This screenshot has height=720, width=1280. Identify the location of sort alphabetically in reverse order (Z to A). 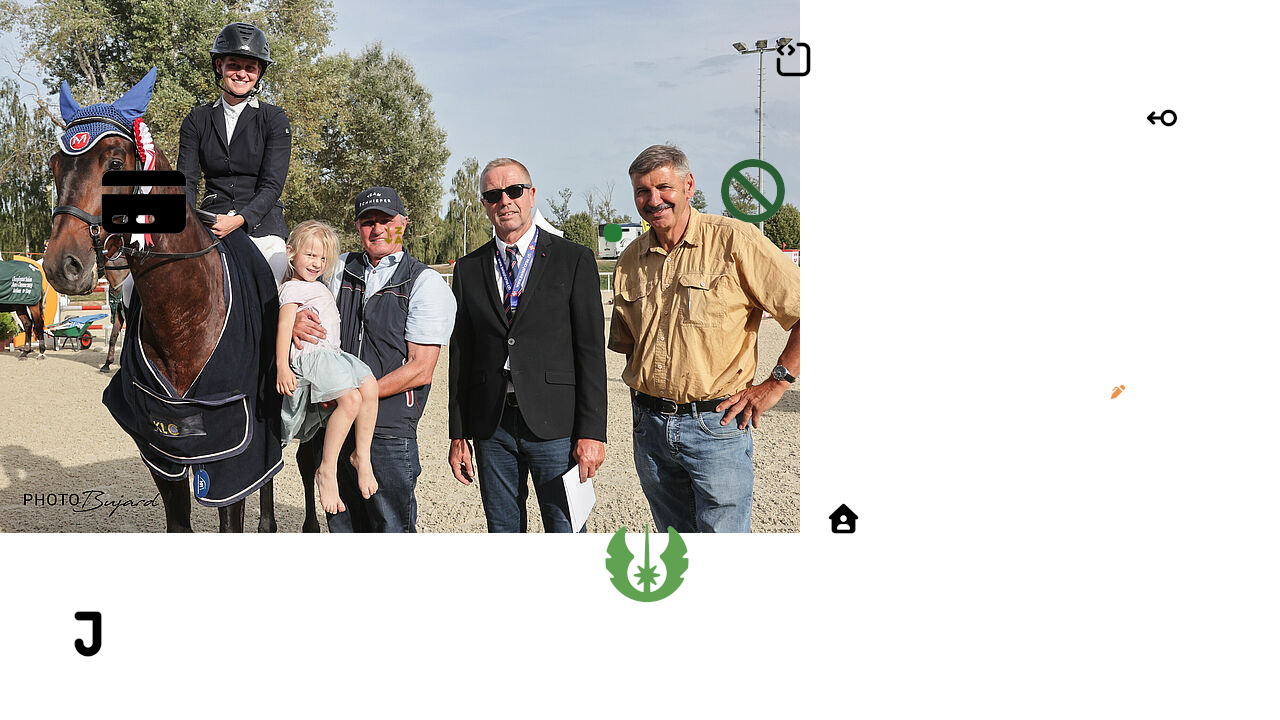
(393, 235).